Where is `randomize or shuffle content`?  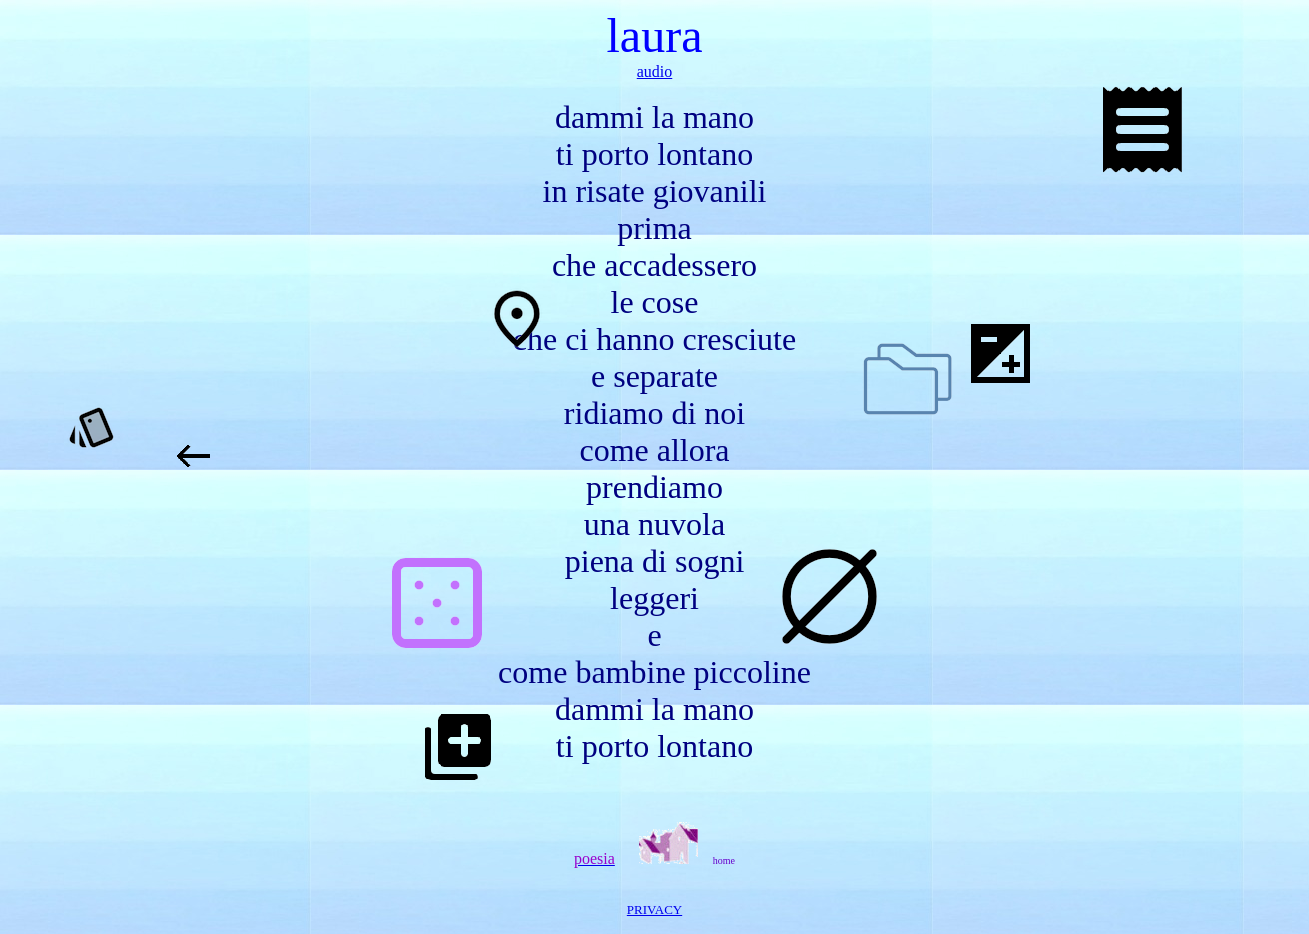 randomize or shuffle content is located at coordinates (437, 603).